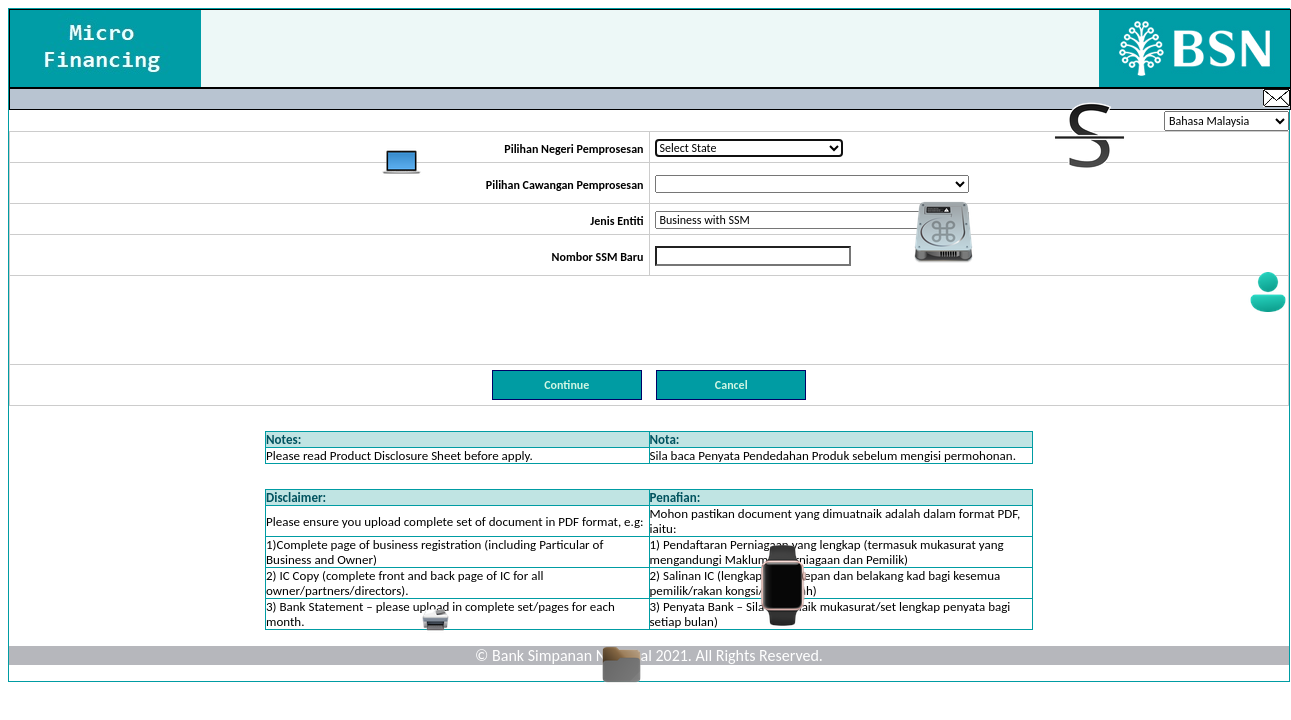  Describe the element at coordinates (1089, 137) in the screenshot. I see `apply strikethrough formatting to selected text` at that location.